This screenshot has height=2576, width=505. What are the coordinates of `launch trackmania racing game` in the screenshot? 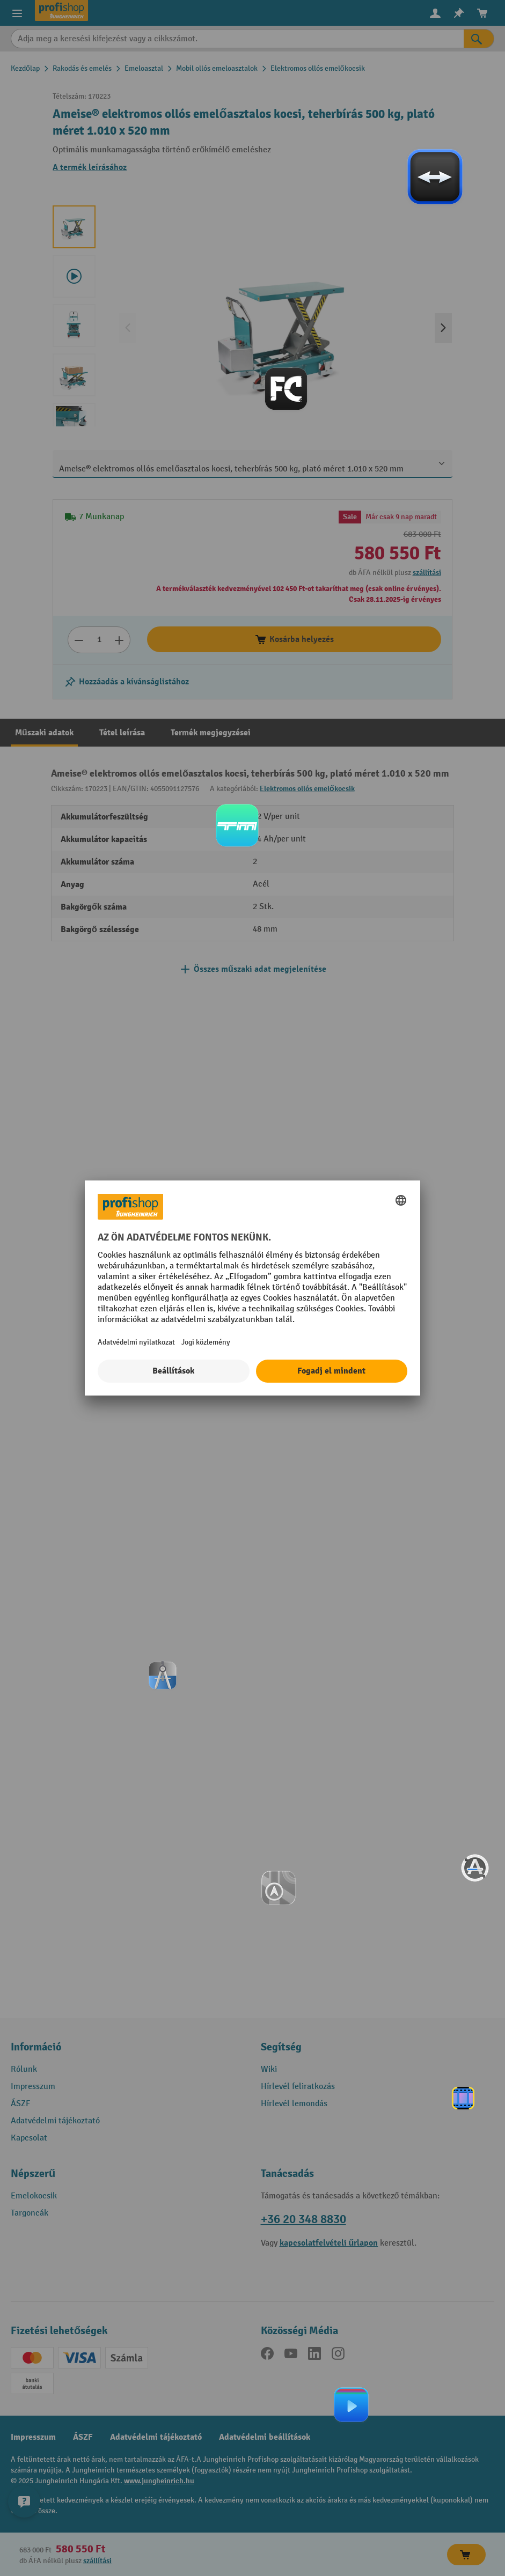 It's located at (237, 825).